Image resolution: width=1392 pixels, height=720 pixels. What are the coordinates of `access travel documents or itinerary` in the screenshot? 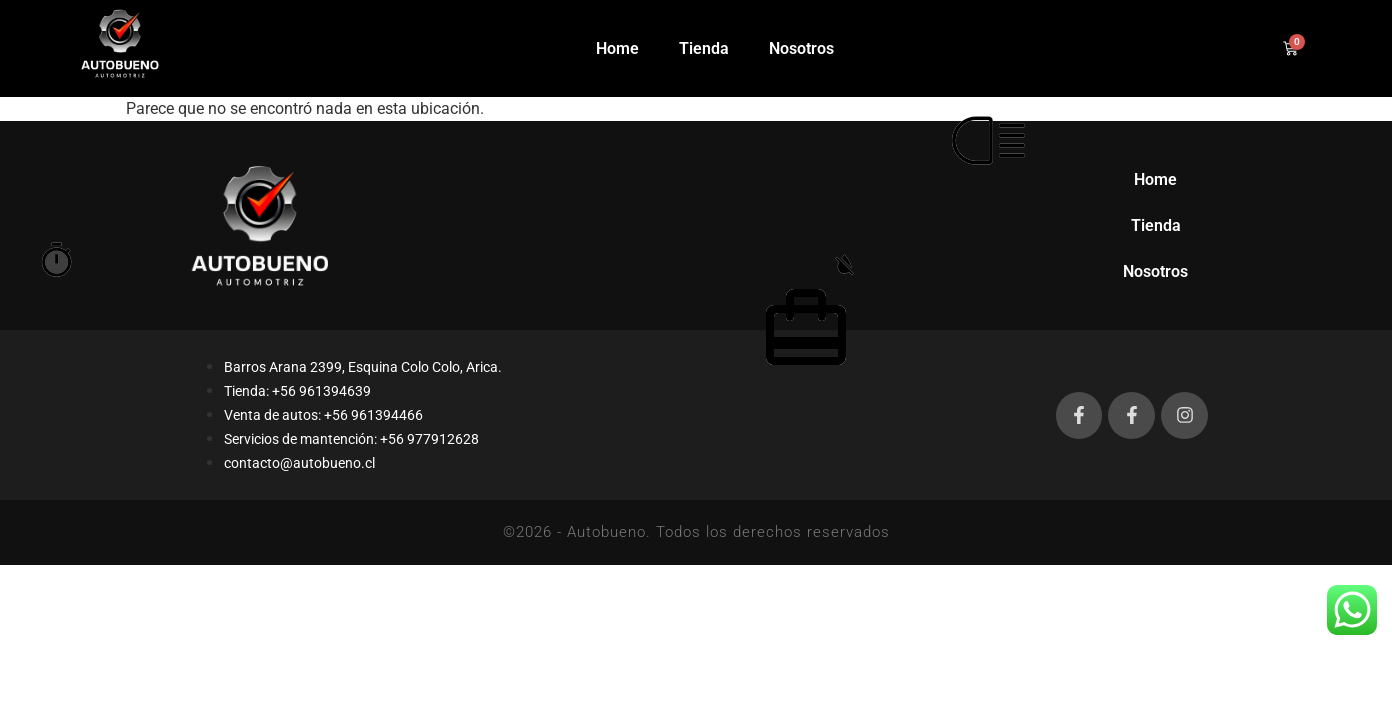 It's located at (806, 329).